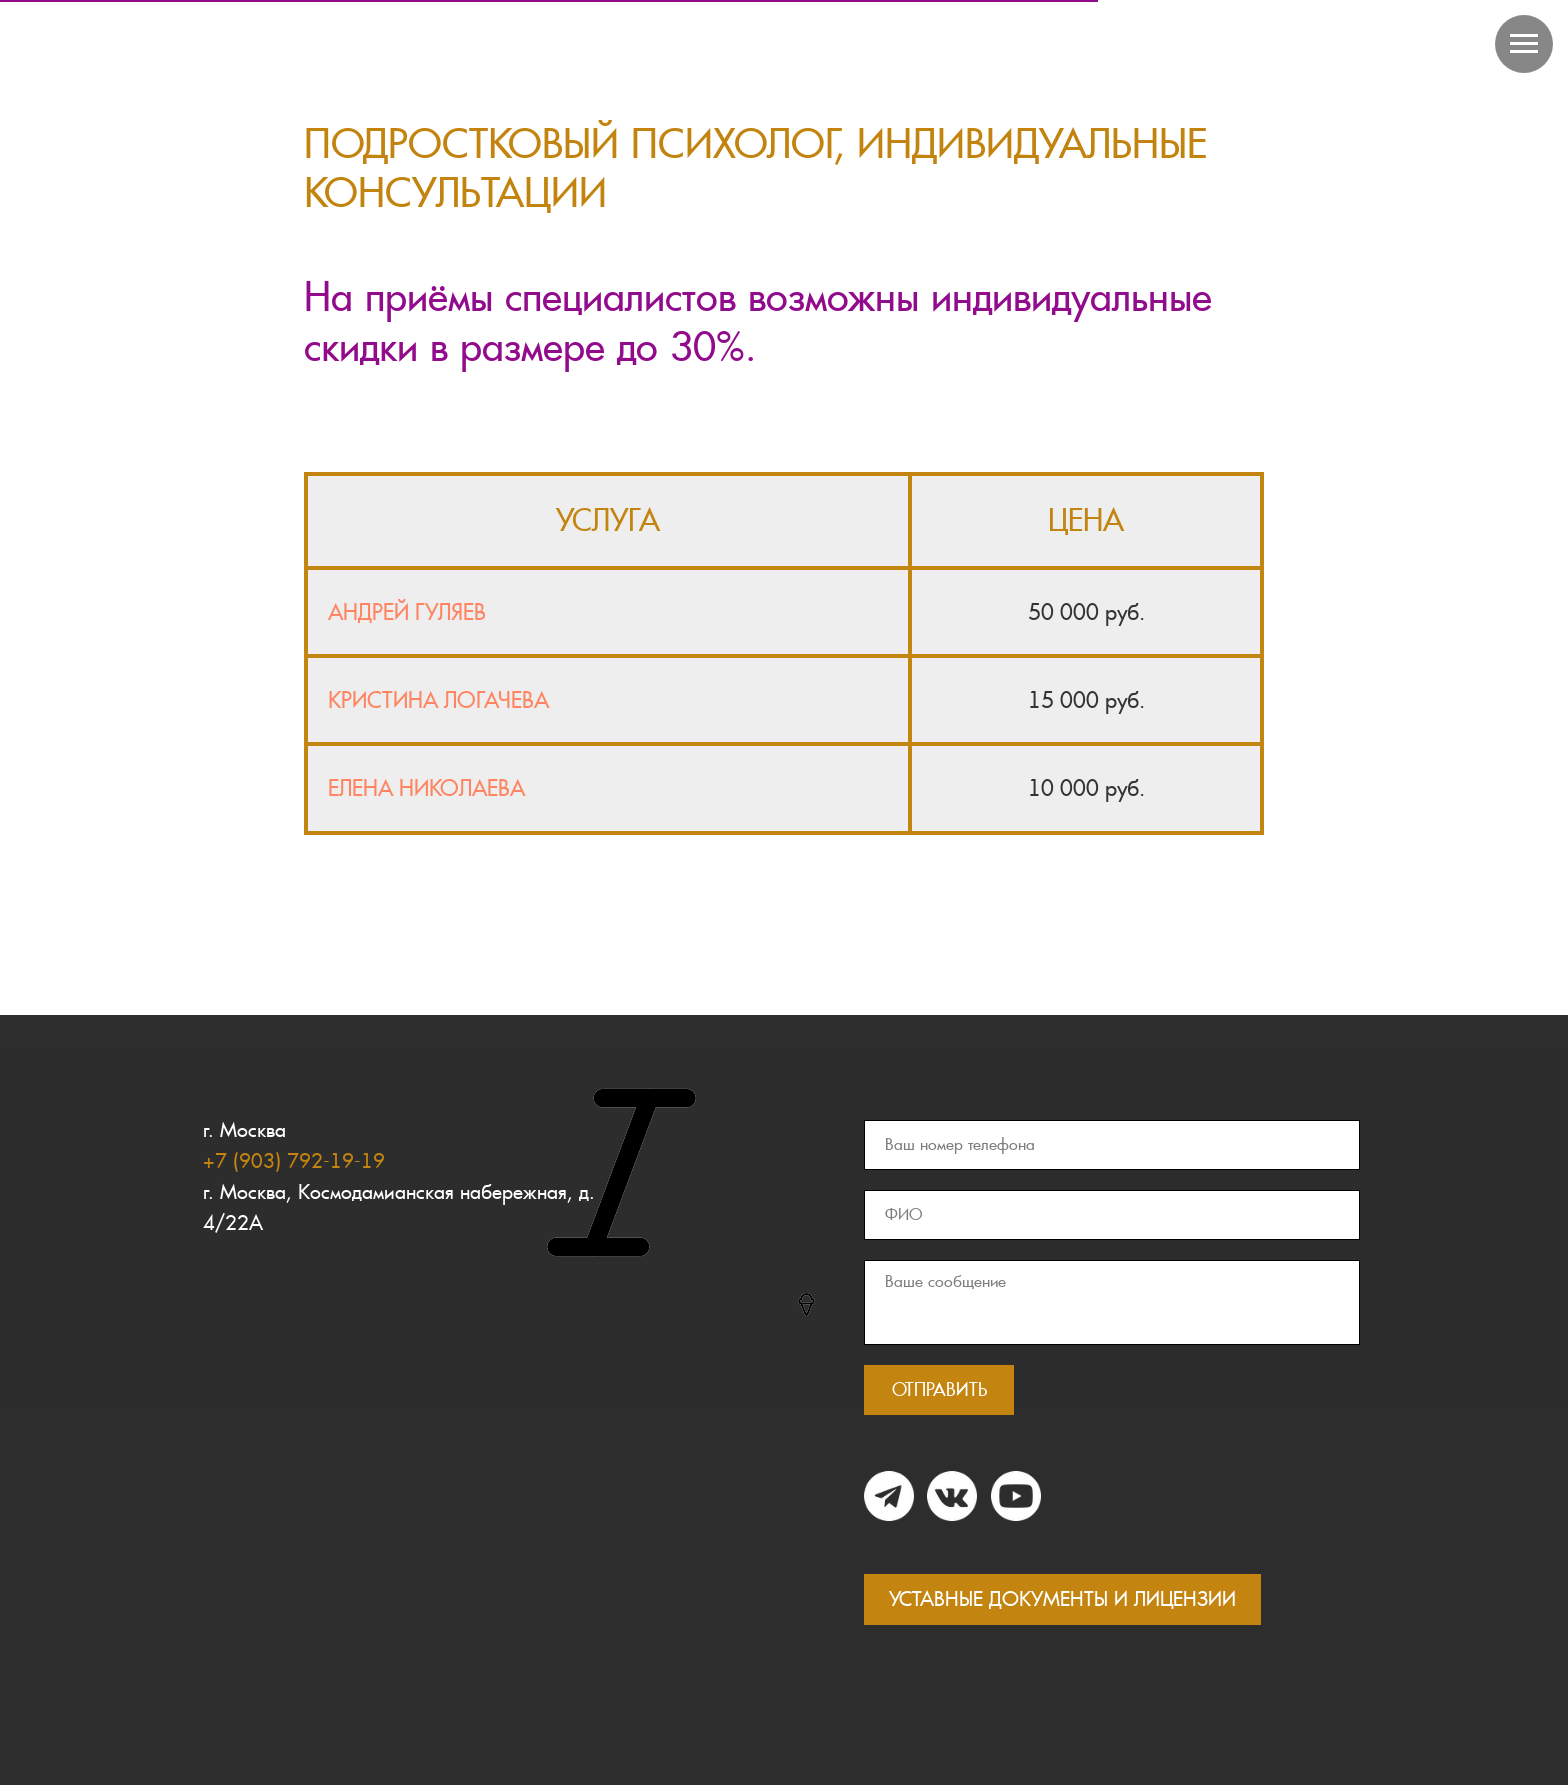 This screenshot has width=1568, height=1785. Describe the element at coordinates (621, 1172) in the screenshot. I see `apply italic formatting to selected text` at that location.